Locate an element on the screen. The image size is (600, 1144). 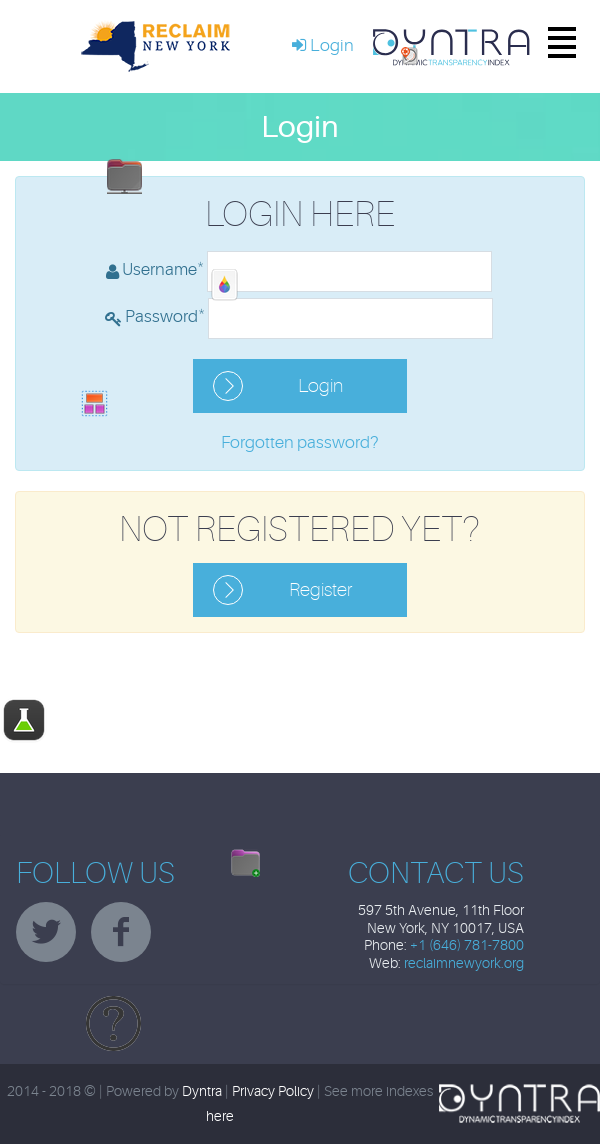
open science or chemistry application is located at coordinates (24, 720).